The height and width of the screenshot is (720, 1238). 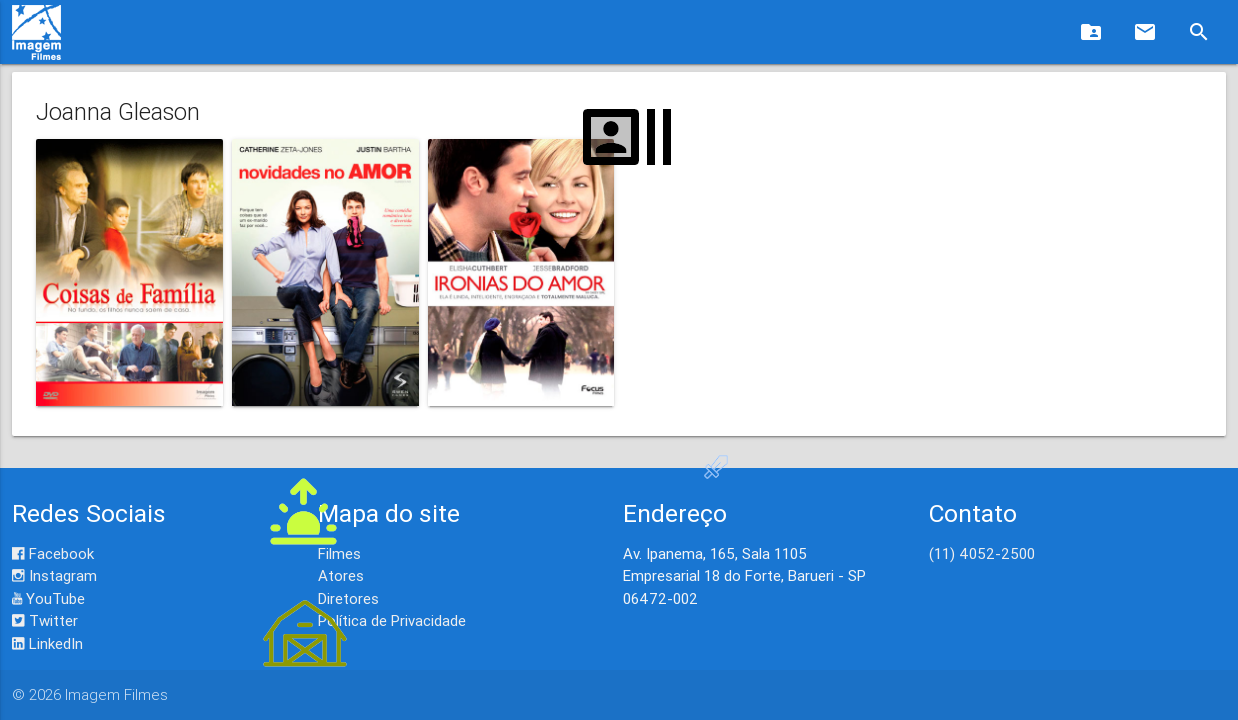 I want to click on access combat or battle features, so click(x=716, y=466).